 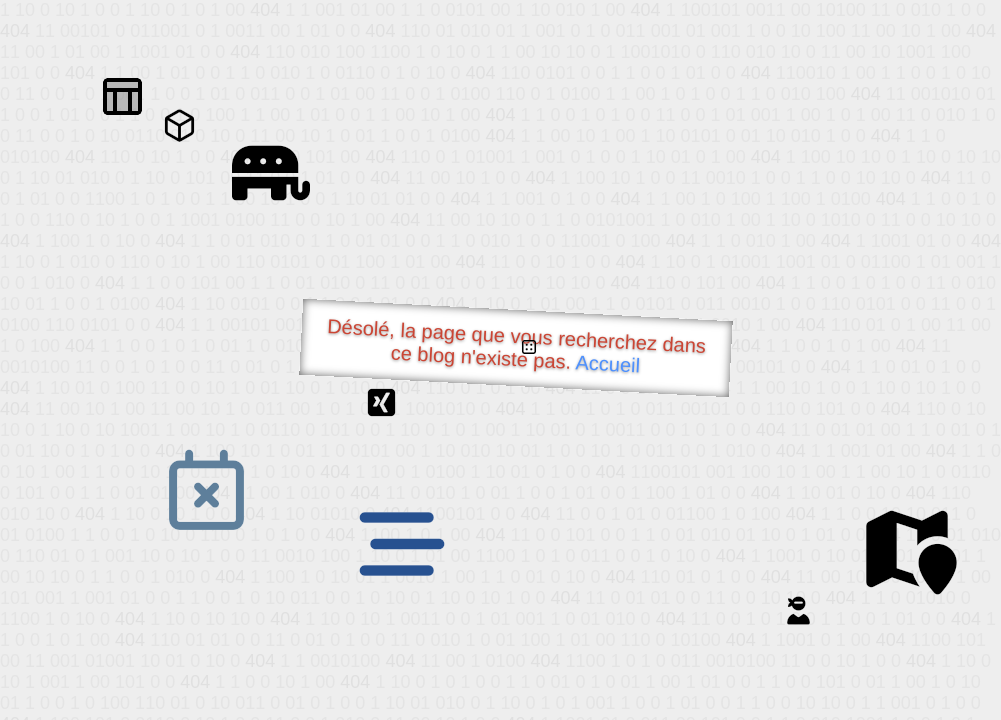 I want to click on roll or randomize a selection, so click(x=529, y=347).